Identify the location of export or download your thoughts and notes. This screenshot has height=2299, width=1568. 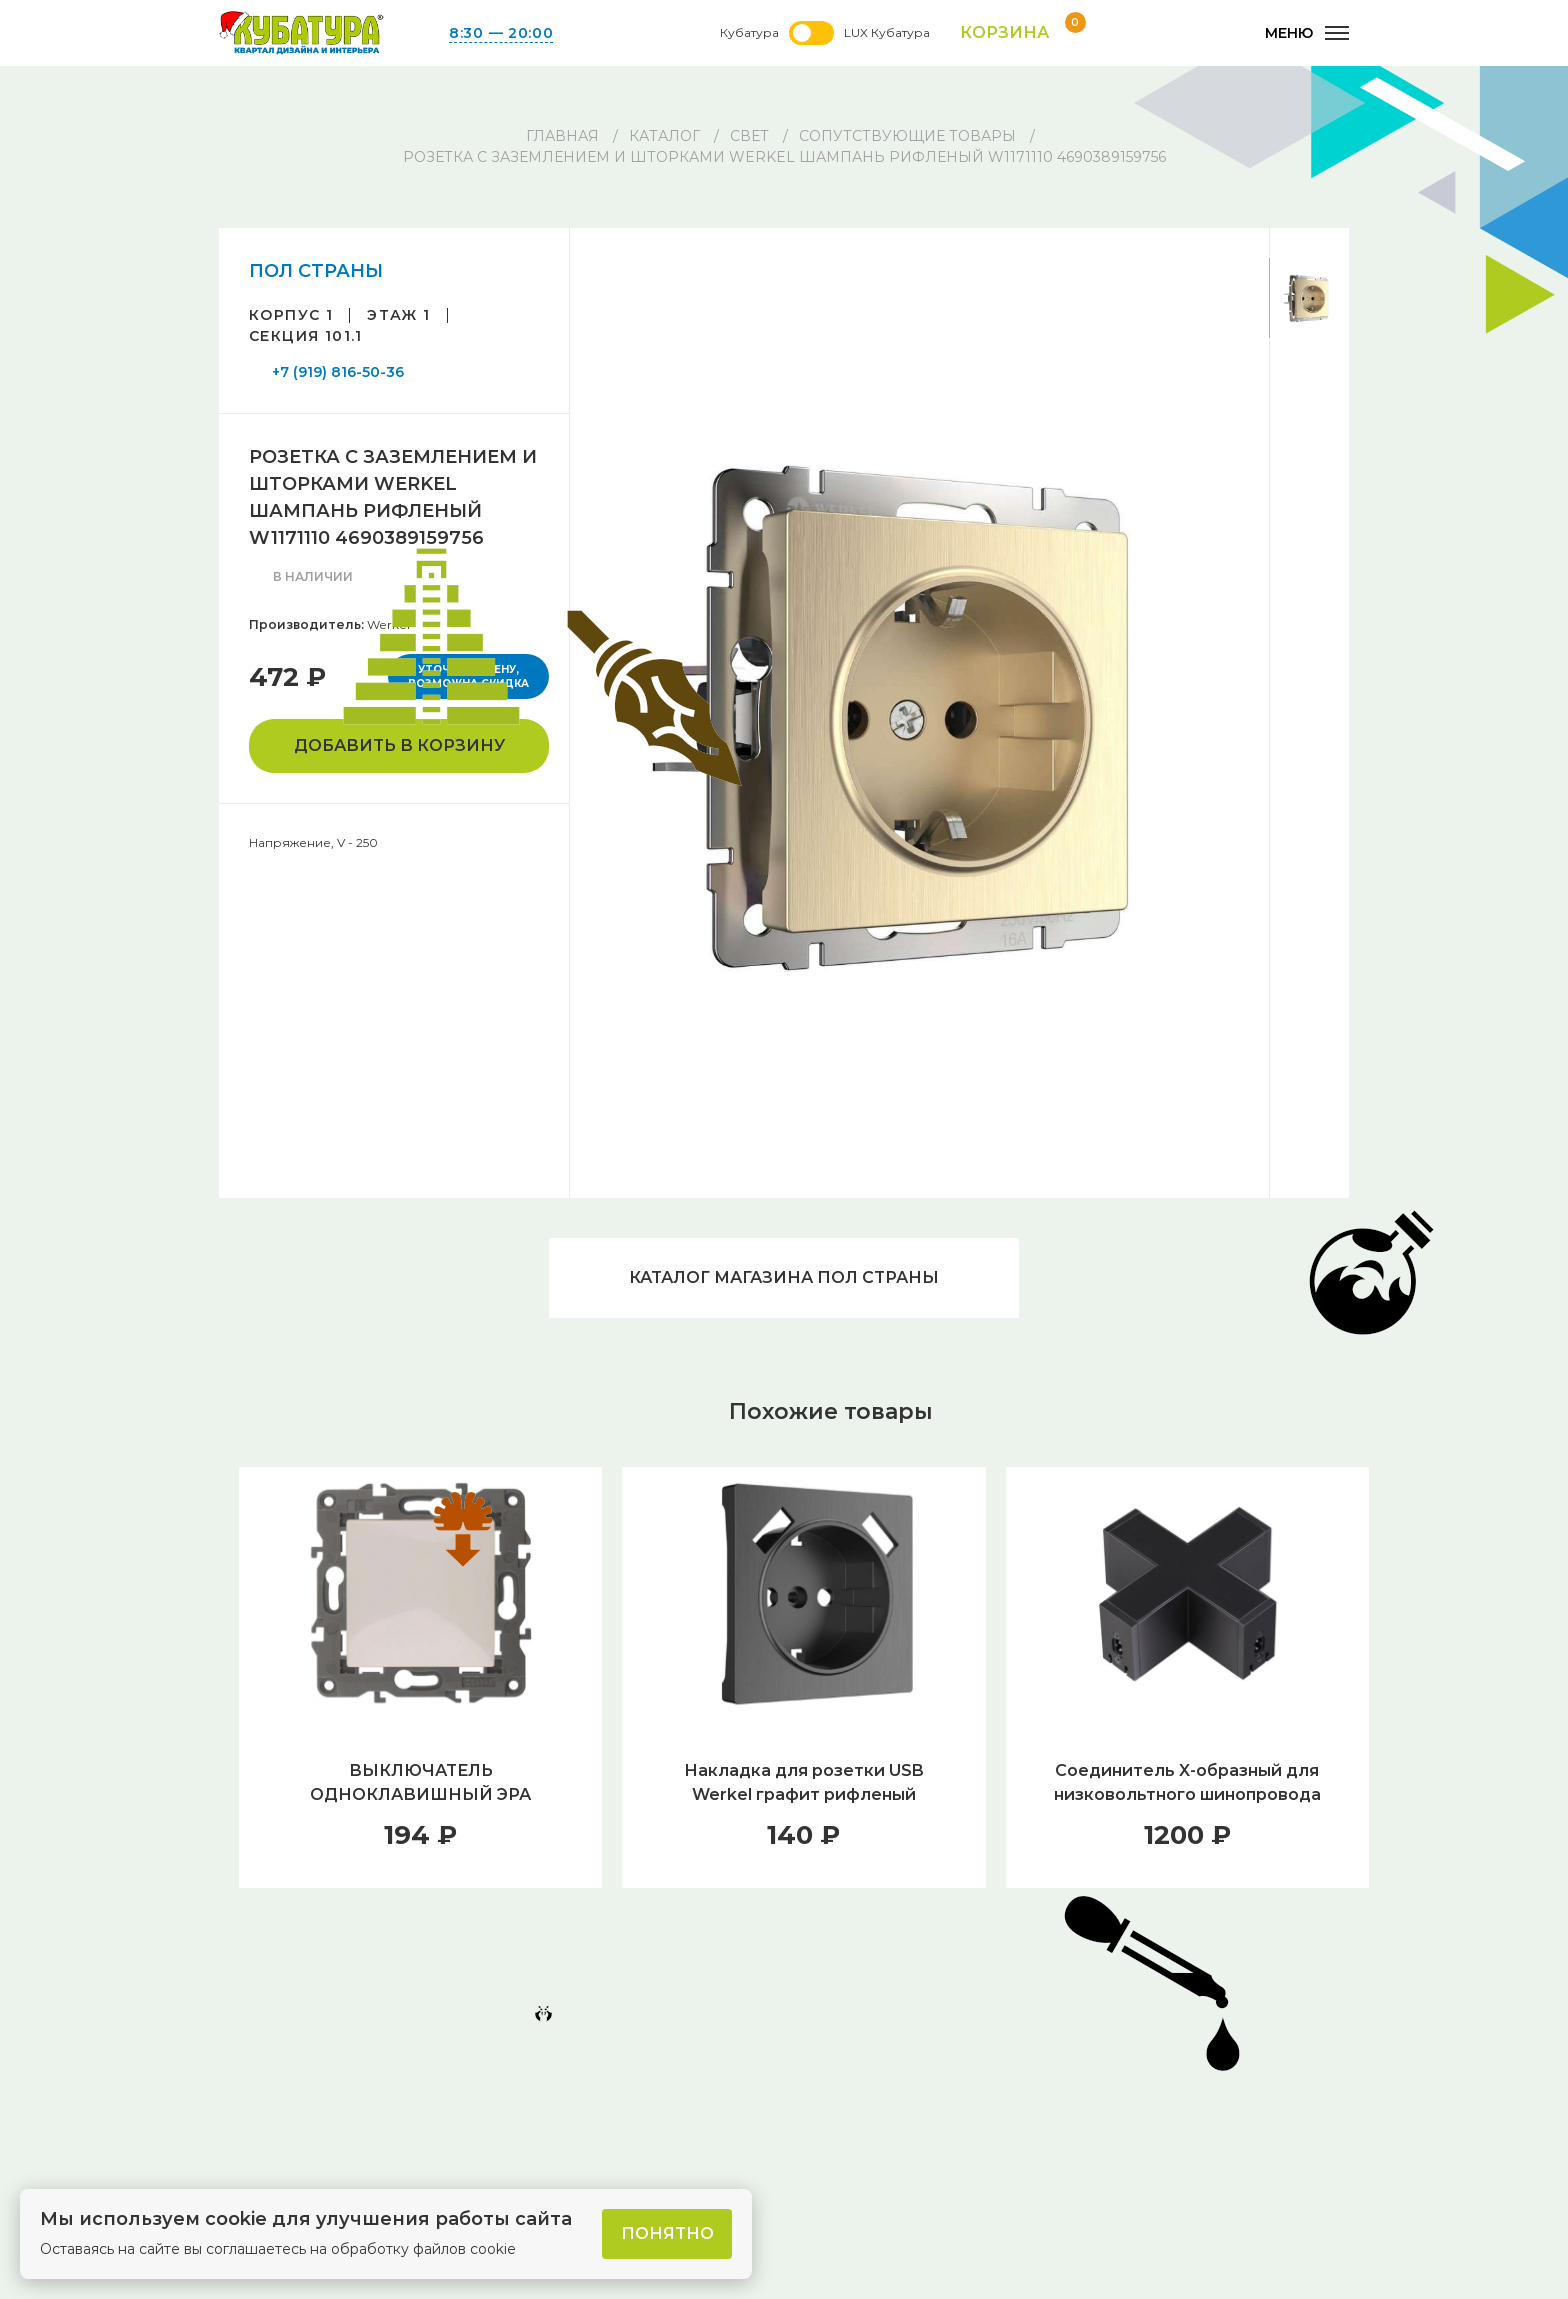
(463, 1529).